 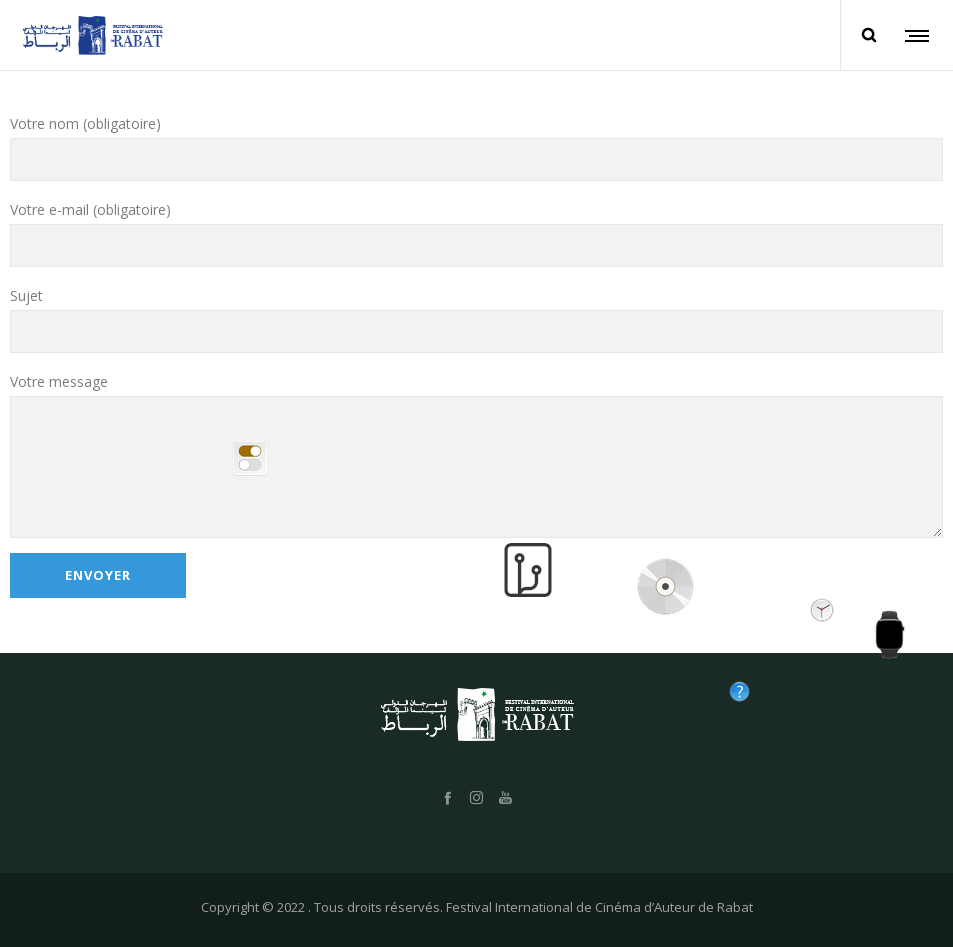 I want to click on open system settings or preferences, so click(x=250, y=458).